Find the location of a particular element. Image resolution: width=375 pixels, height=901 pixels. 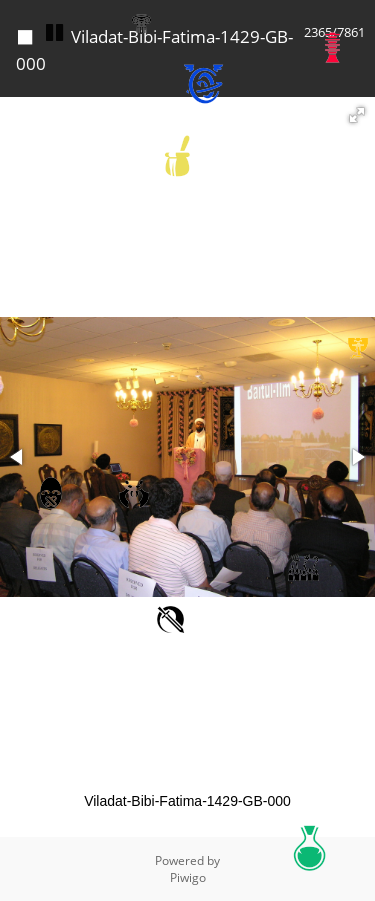

access the alchemy or crafting menu is located at coordinates (309, 848).